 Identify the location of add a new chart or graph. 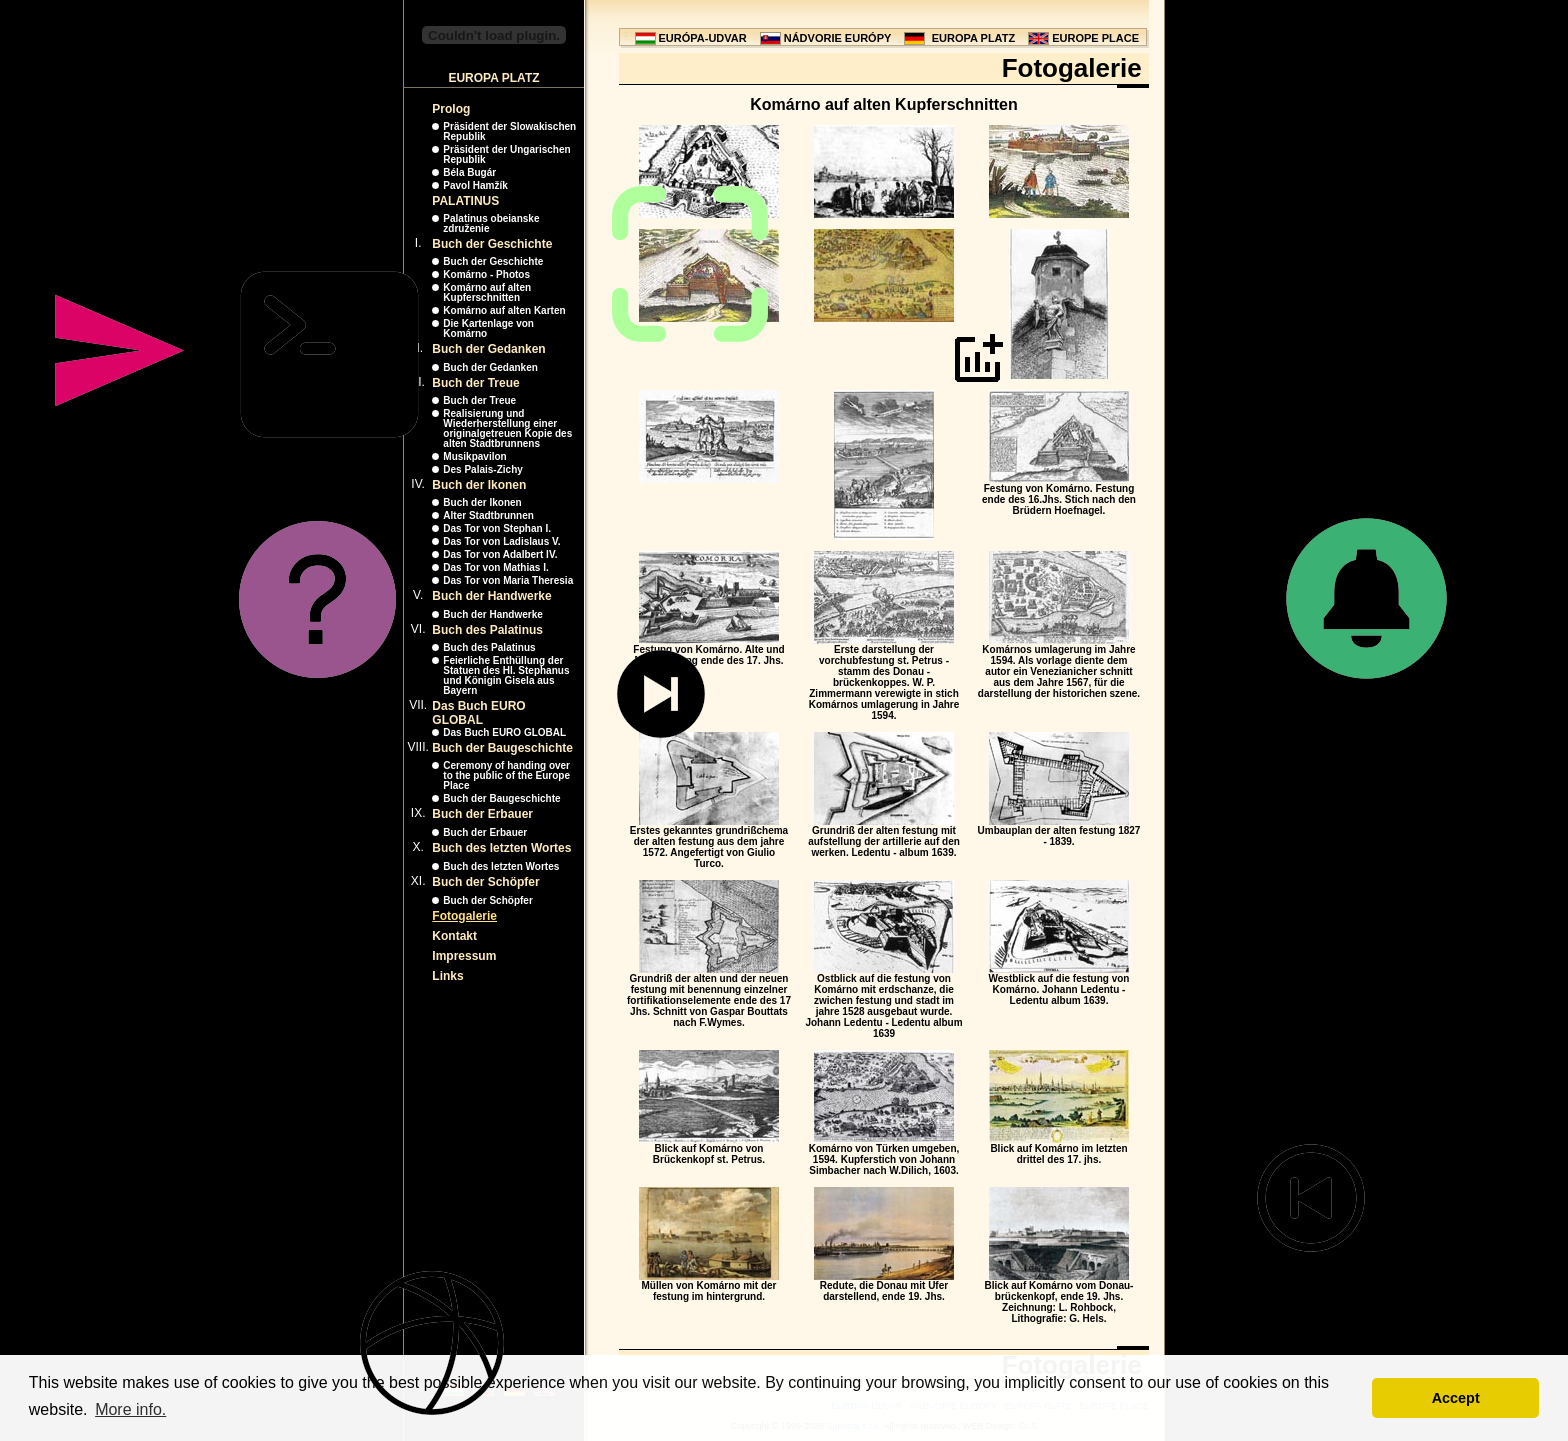
(977, 359).